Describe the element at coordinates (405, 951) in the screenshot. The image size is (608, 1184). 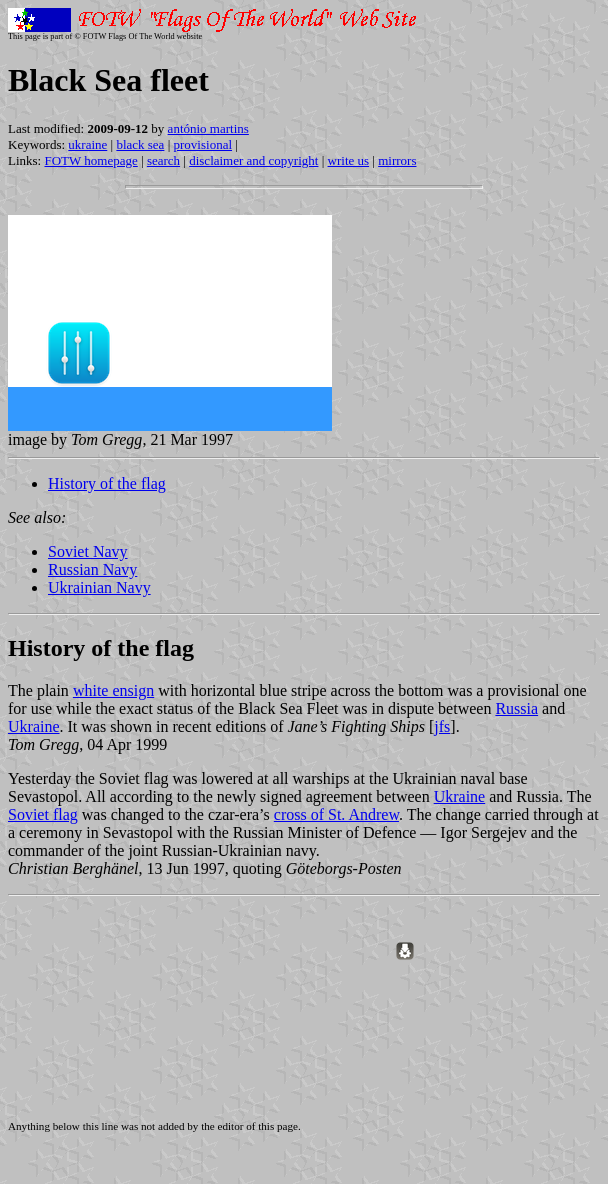
I see `open gear lever app for managing appimages` at that location.